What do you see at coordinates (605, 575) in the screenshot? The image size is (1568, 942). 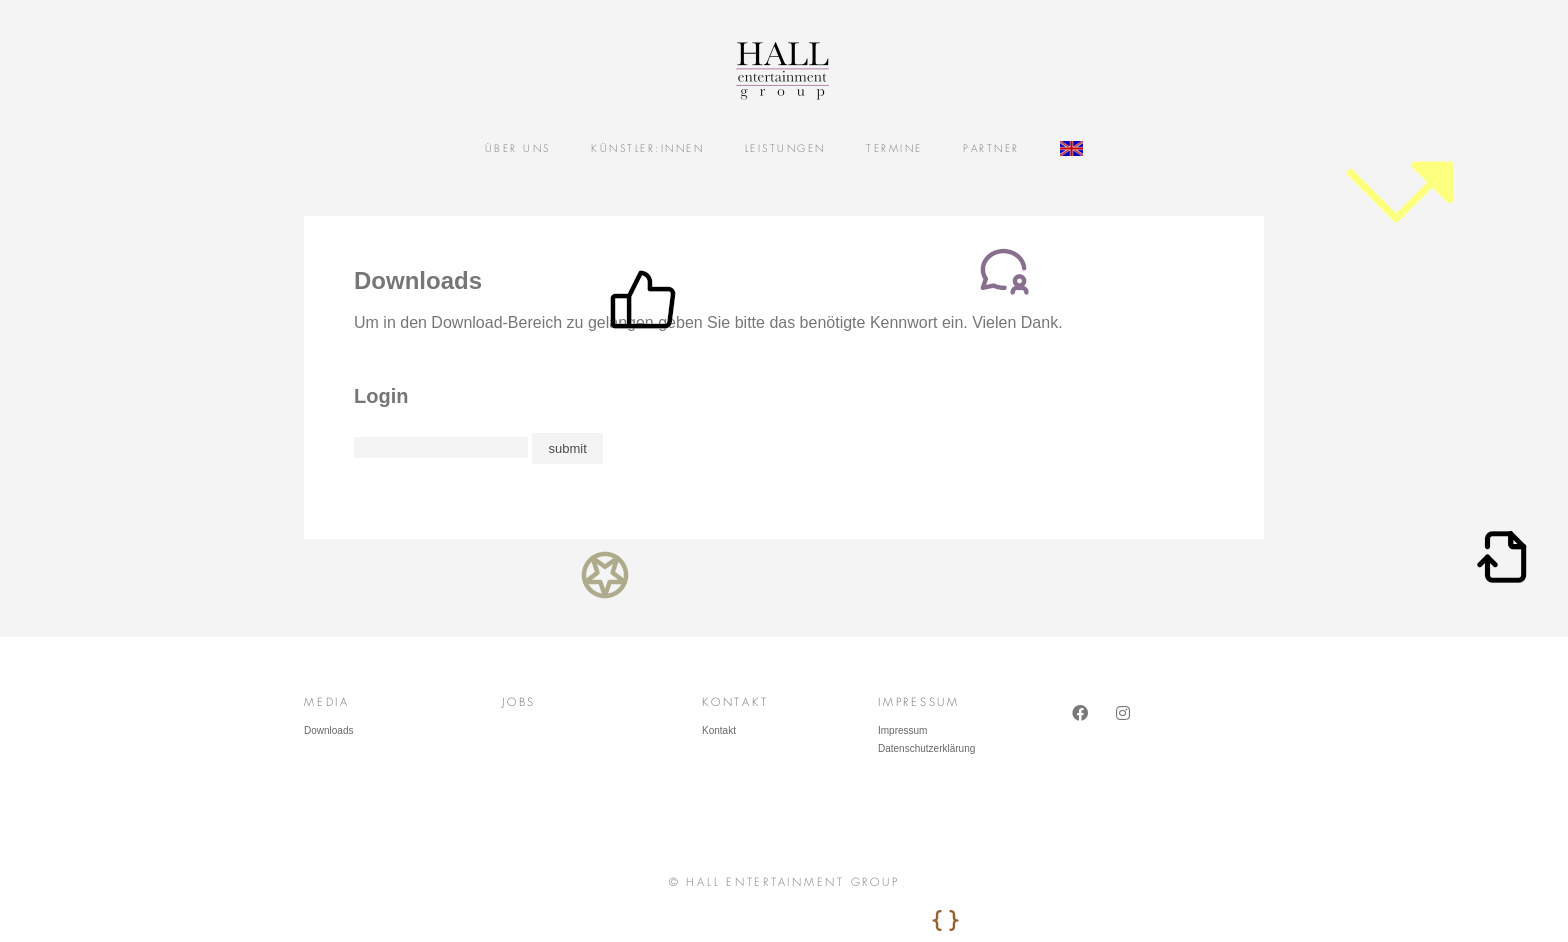 I see `access occult or mystical themed content` at bounding box center [605, 575].